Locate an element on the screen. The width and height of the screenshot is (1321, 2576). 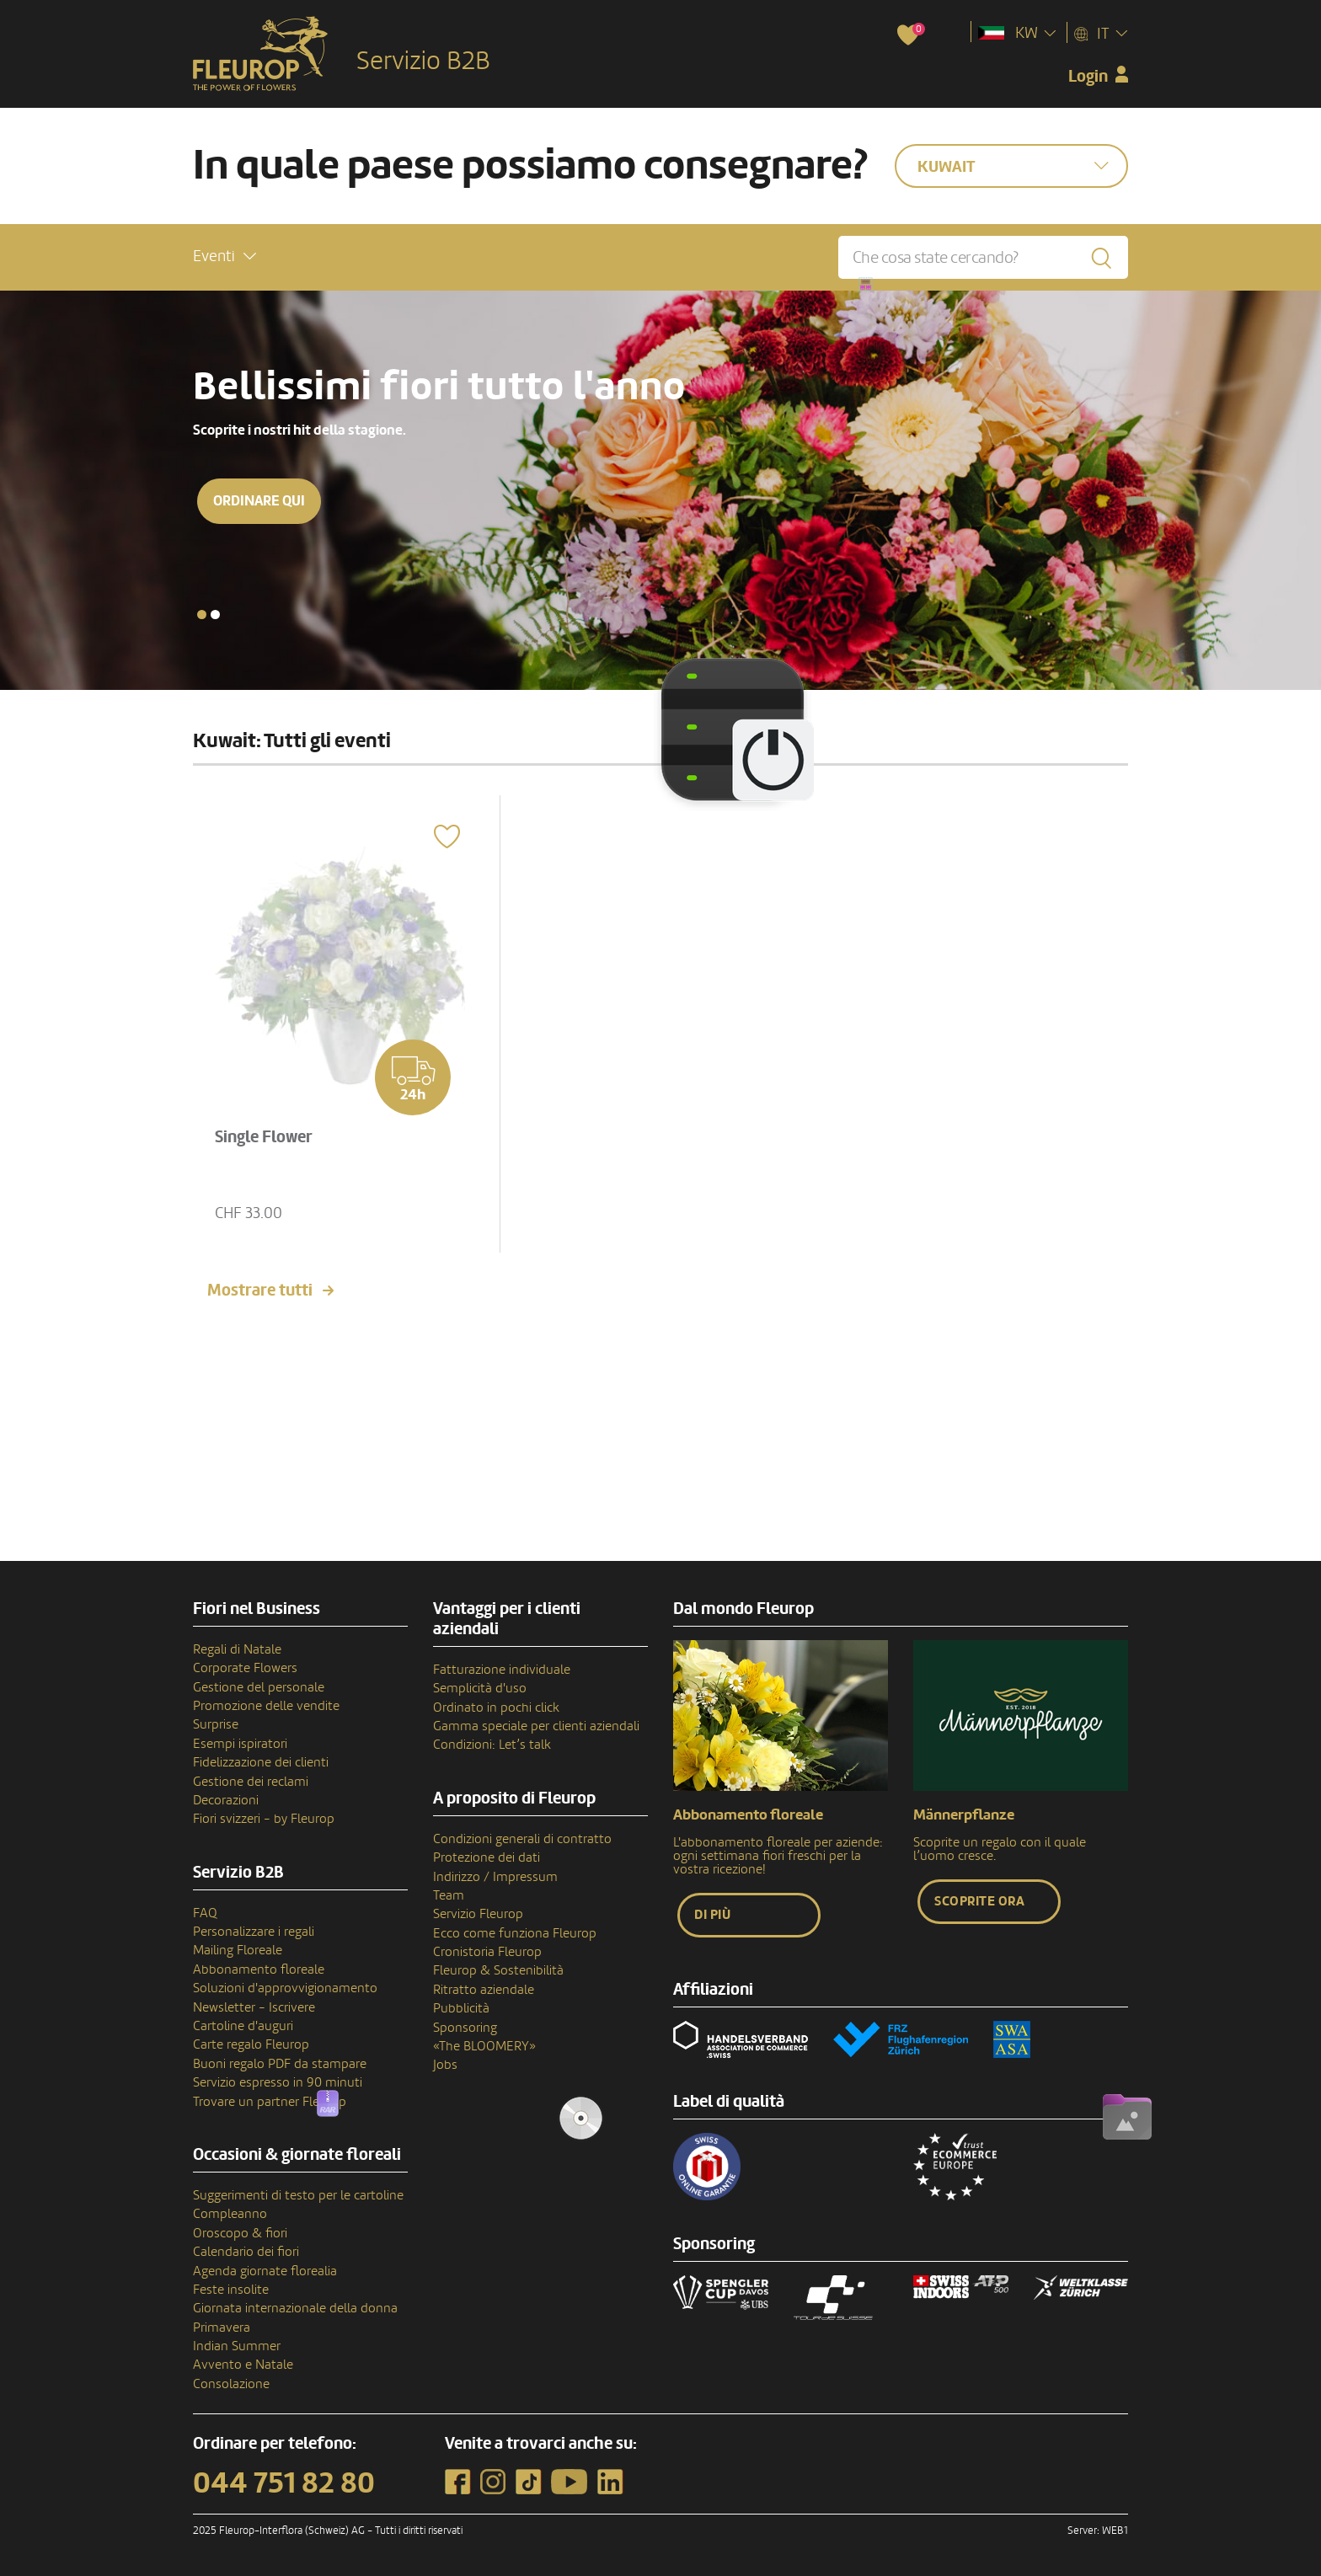
indicates a RAR compressed archive file is located at coordinates (328, 2103).